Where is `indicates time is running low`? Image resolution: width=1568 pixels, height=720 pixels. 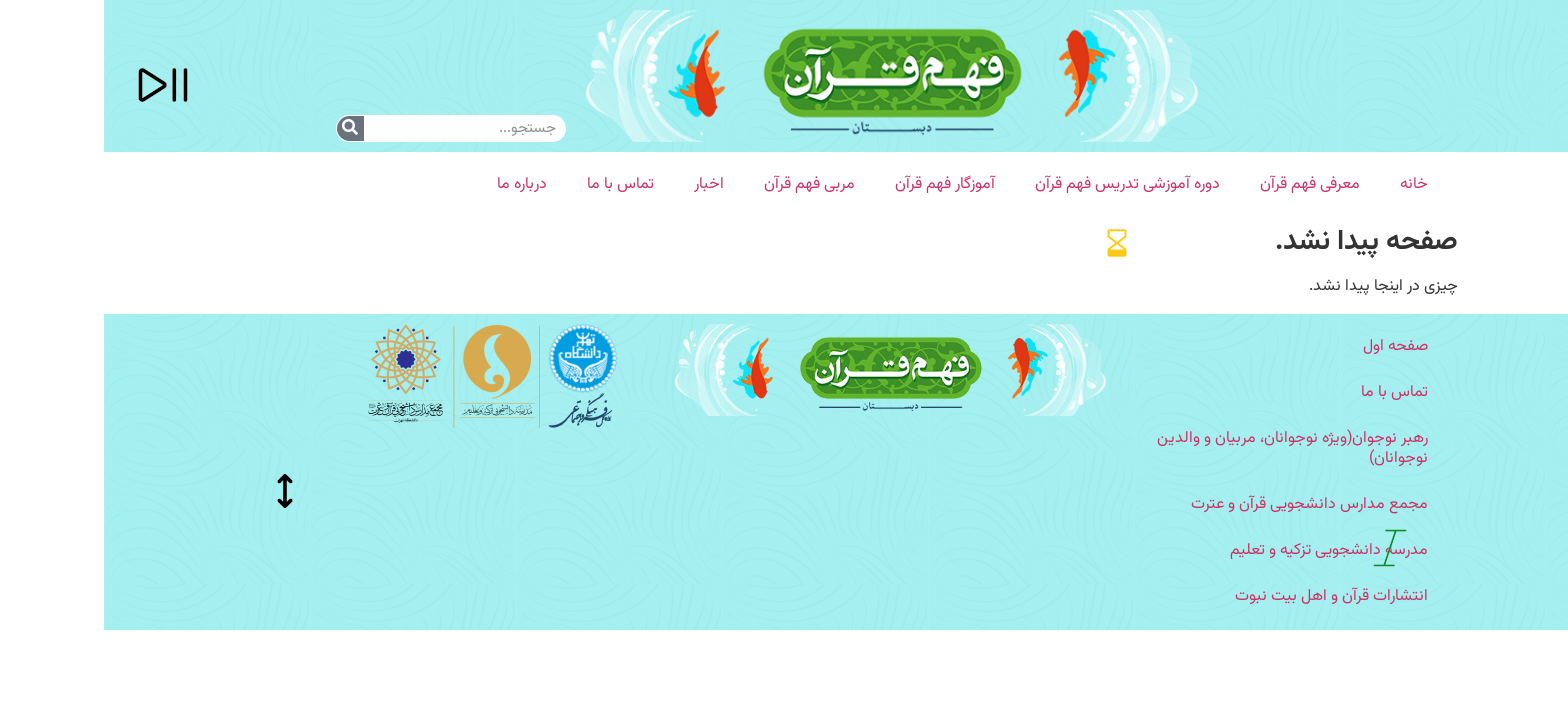 indicates time is running low is located at coordinates (1117, 243).